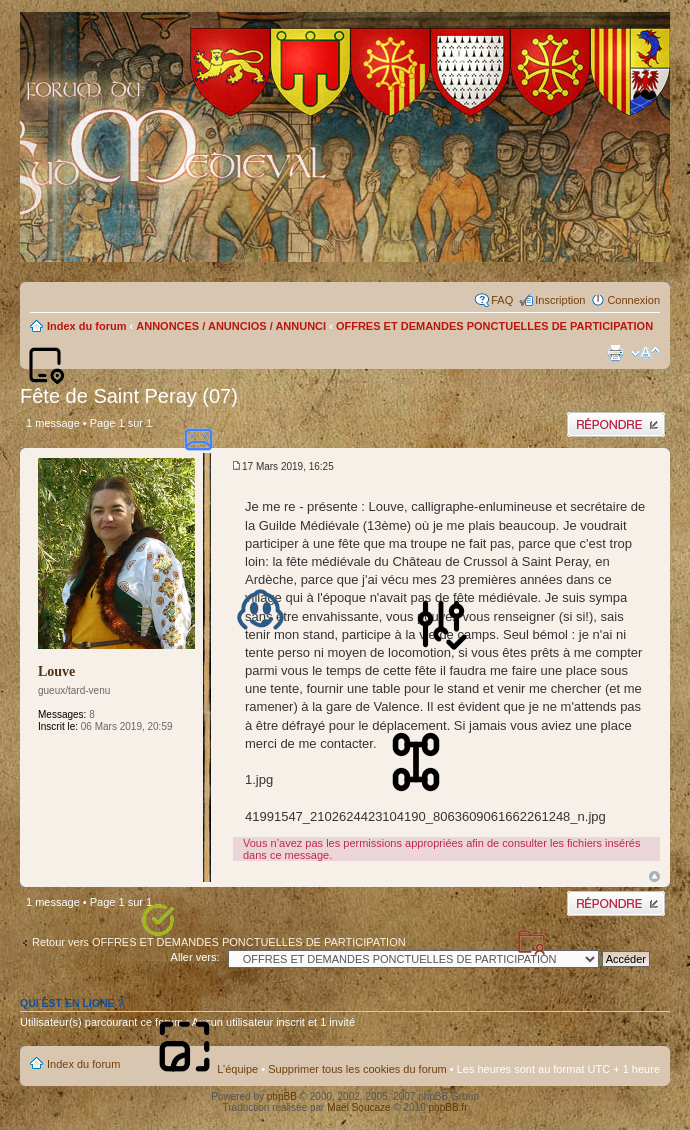 Image resolution: width=690 pixels, height=1130 pixels. Describe the element at coordinates (184, 1046) in the screenshot. I see `enable picture-in-picture mode for an image` at that location.